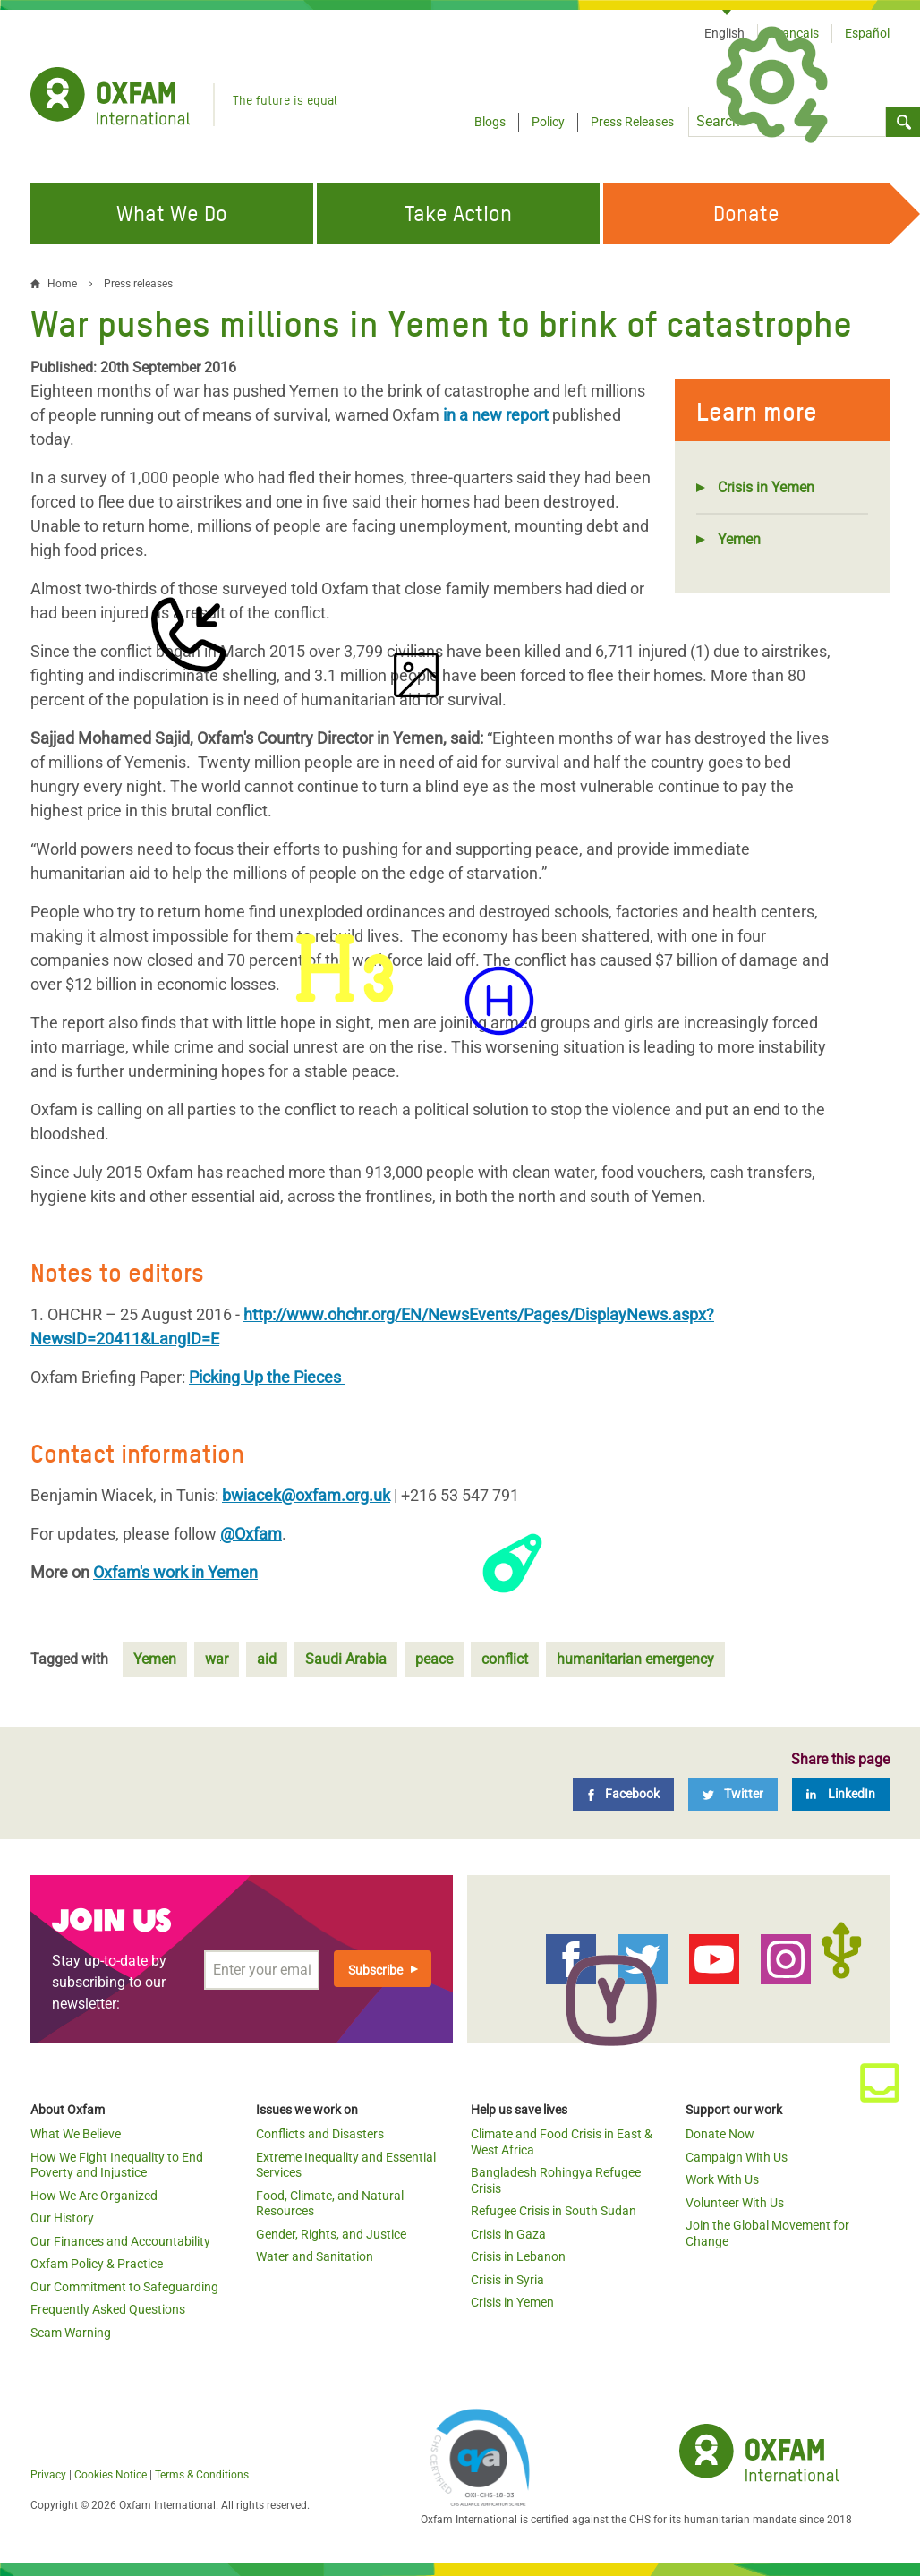  Describe the element at coordinates (841, 1950) in the screenshot. I see `connect a USB device` at that location.